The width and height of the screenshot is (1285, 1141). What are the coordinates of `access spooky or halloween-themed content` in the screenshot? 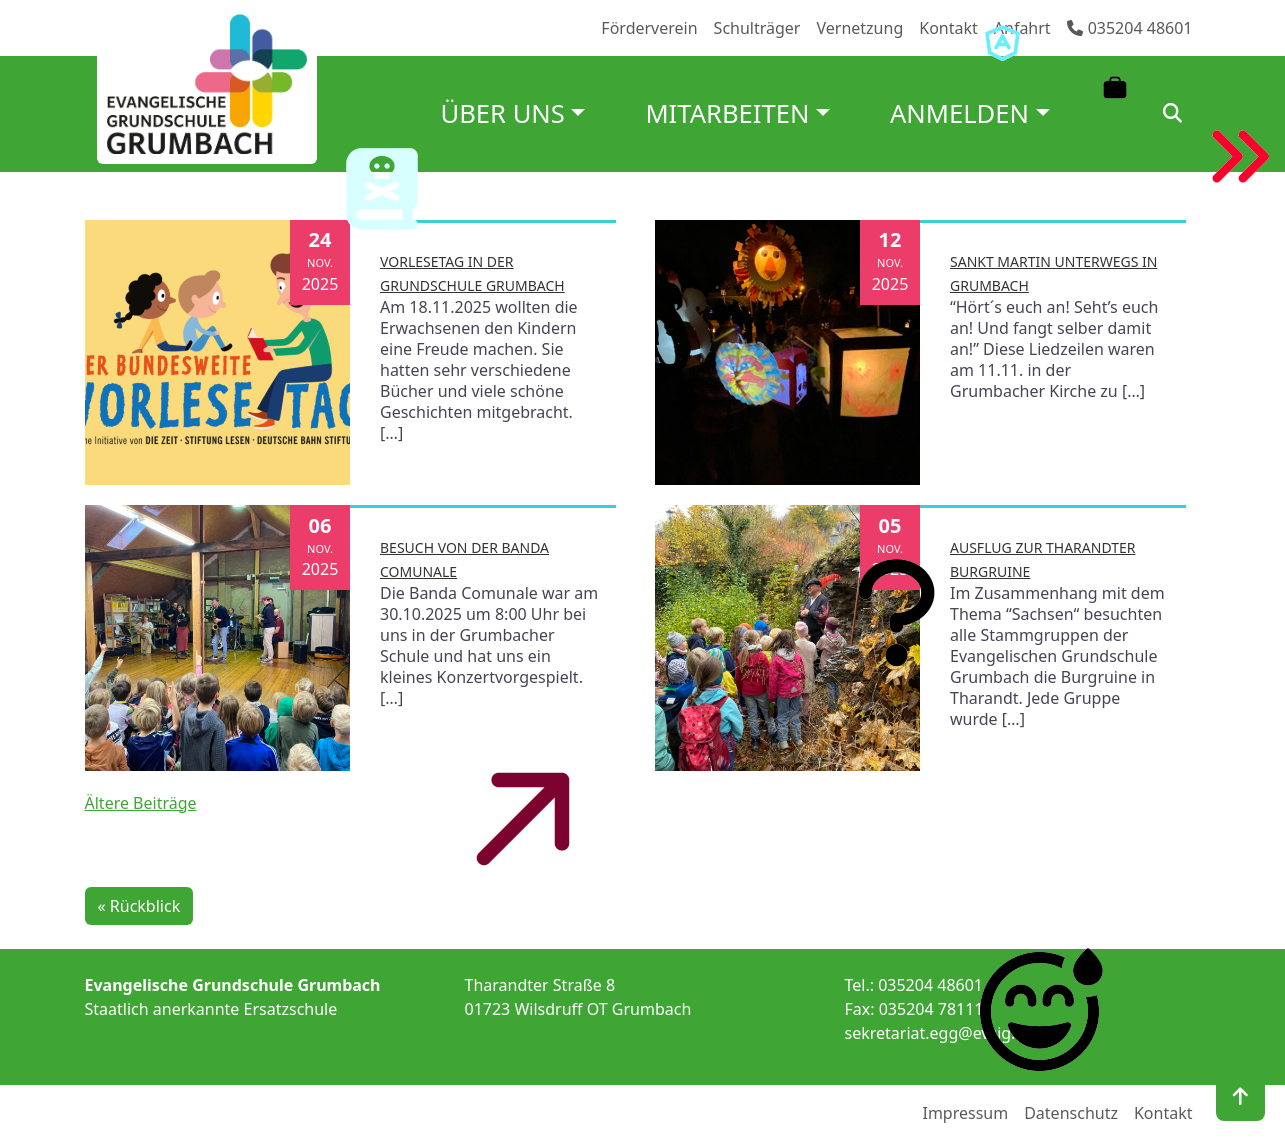 It's located at (382, 189).